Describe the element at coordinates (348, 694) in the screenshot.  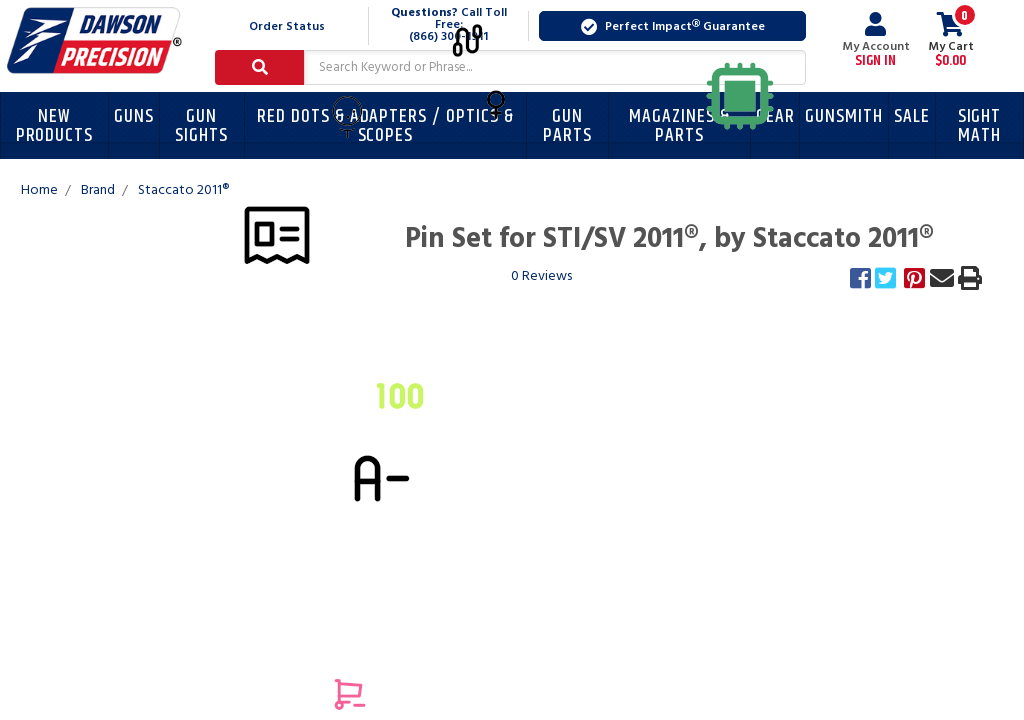
I see `remove an item from your cart` at that location.